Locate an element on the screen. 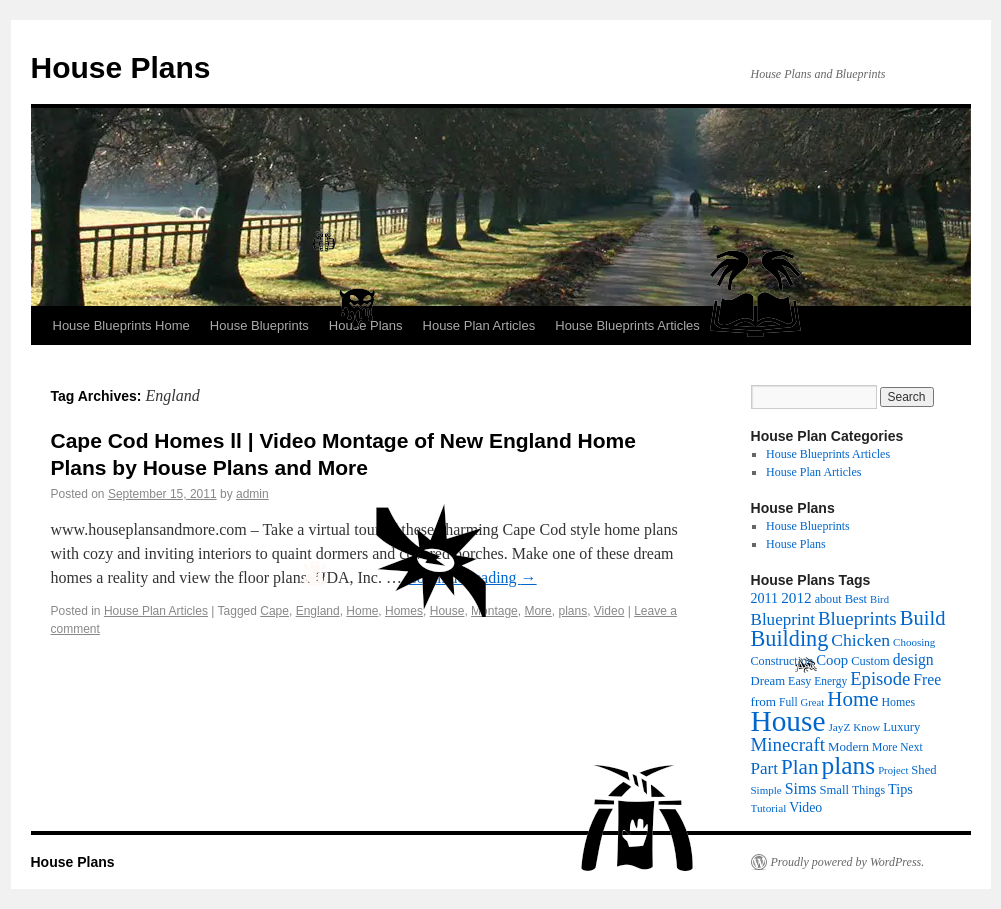 The height and width of the screenshot is (909, 1001). decorative tribal or ethnic design element is located at coordinates (324, 242).